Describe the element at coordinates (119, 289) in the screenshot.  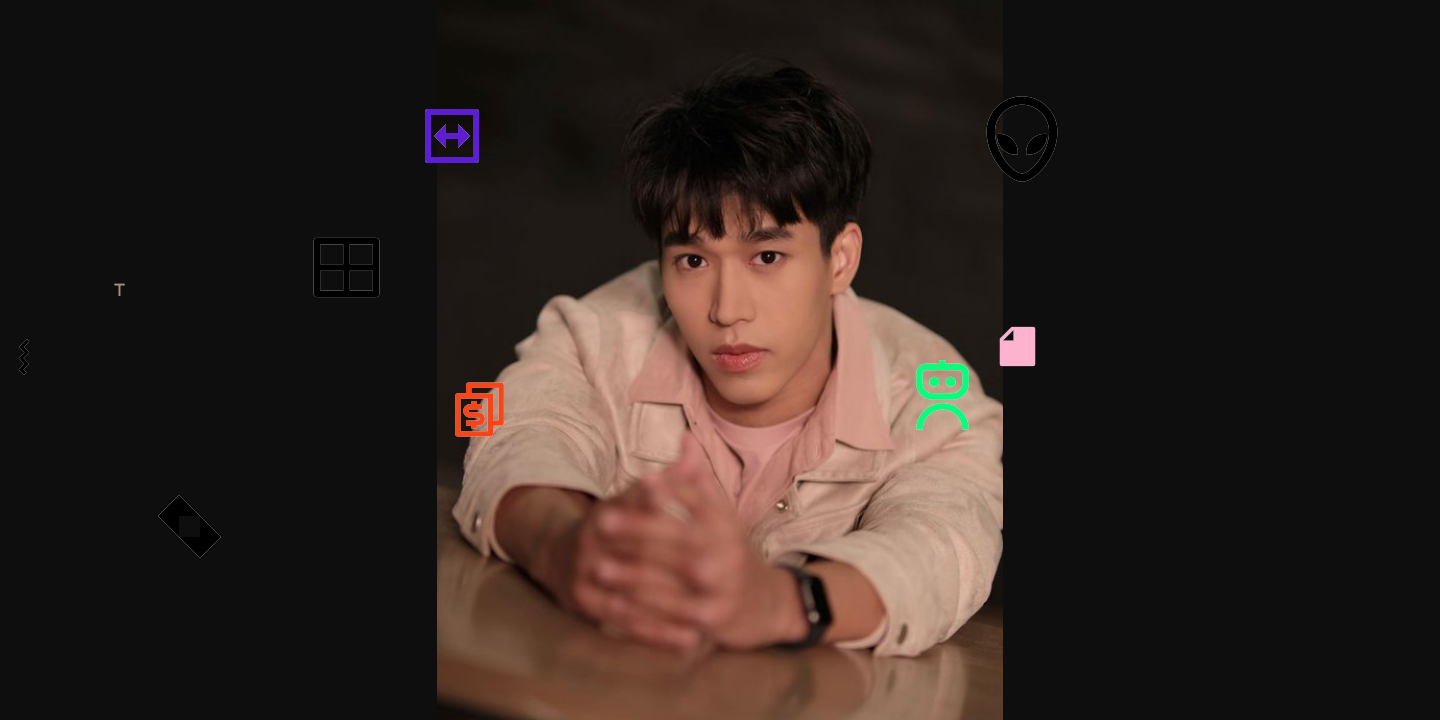
I see `insert or edit text` at that location.